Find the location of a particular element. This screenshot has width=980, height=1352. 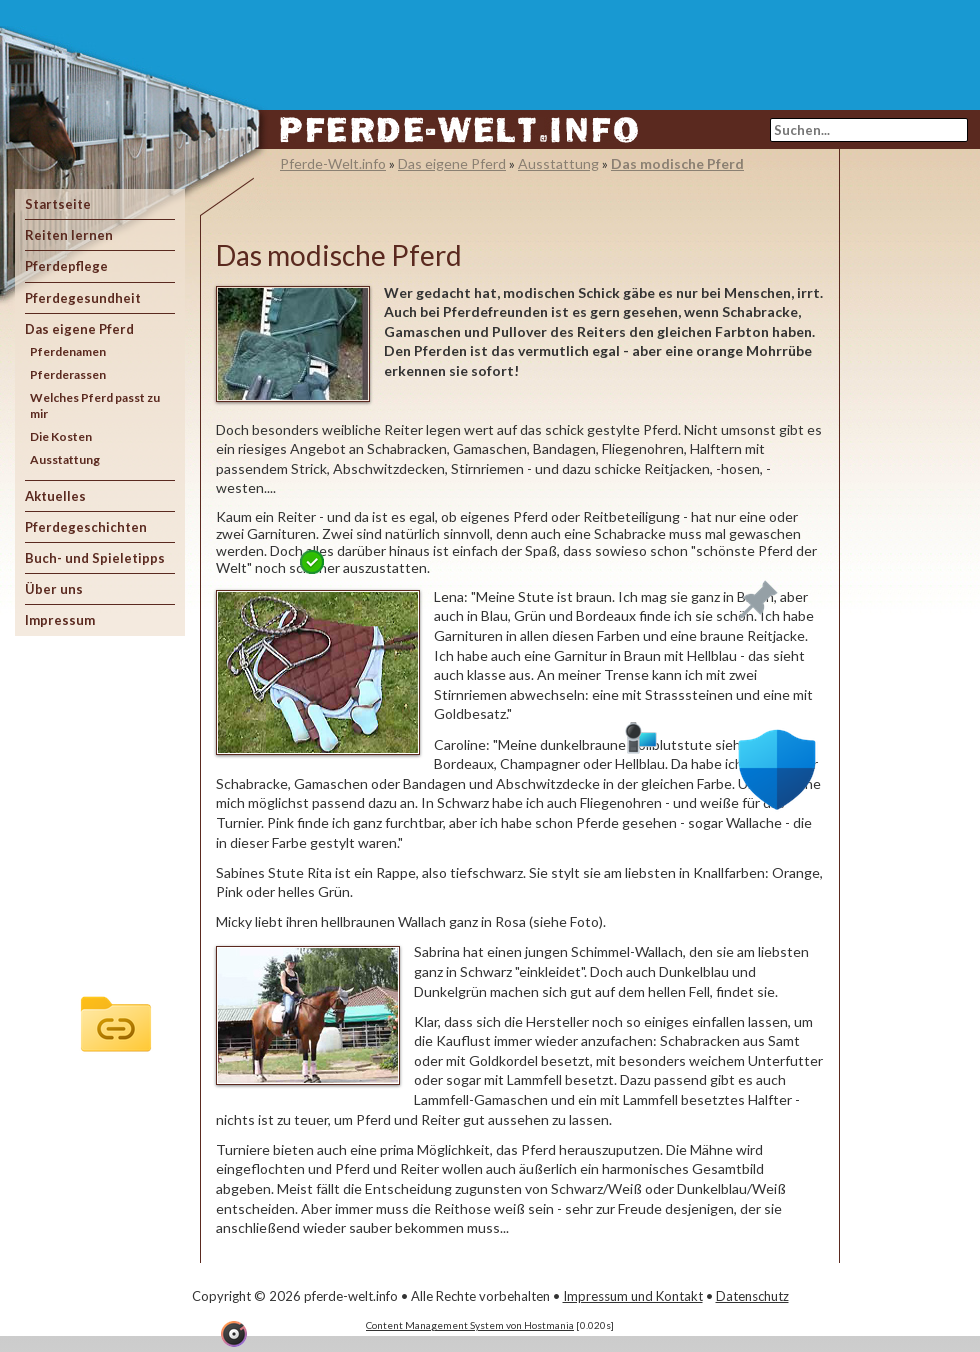

access video recording device settings is located at coordinates (641, 738).